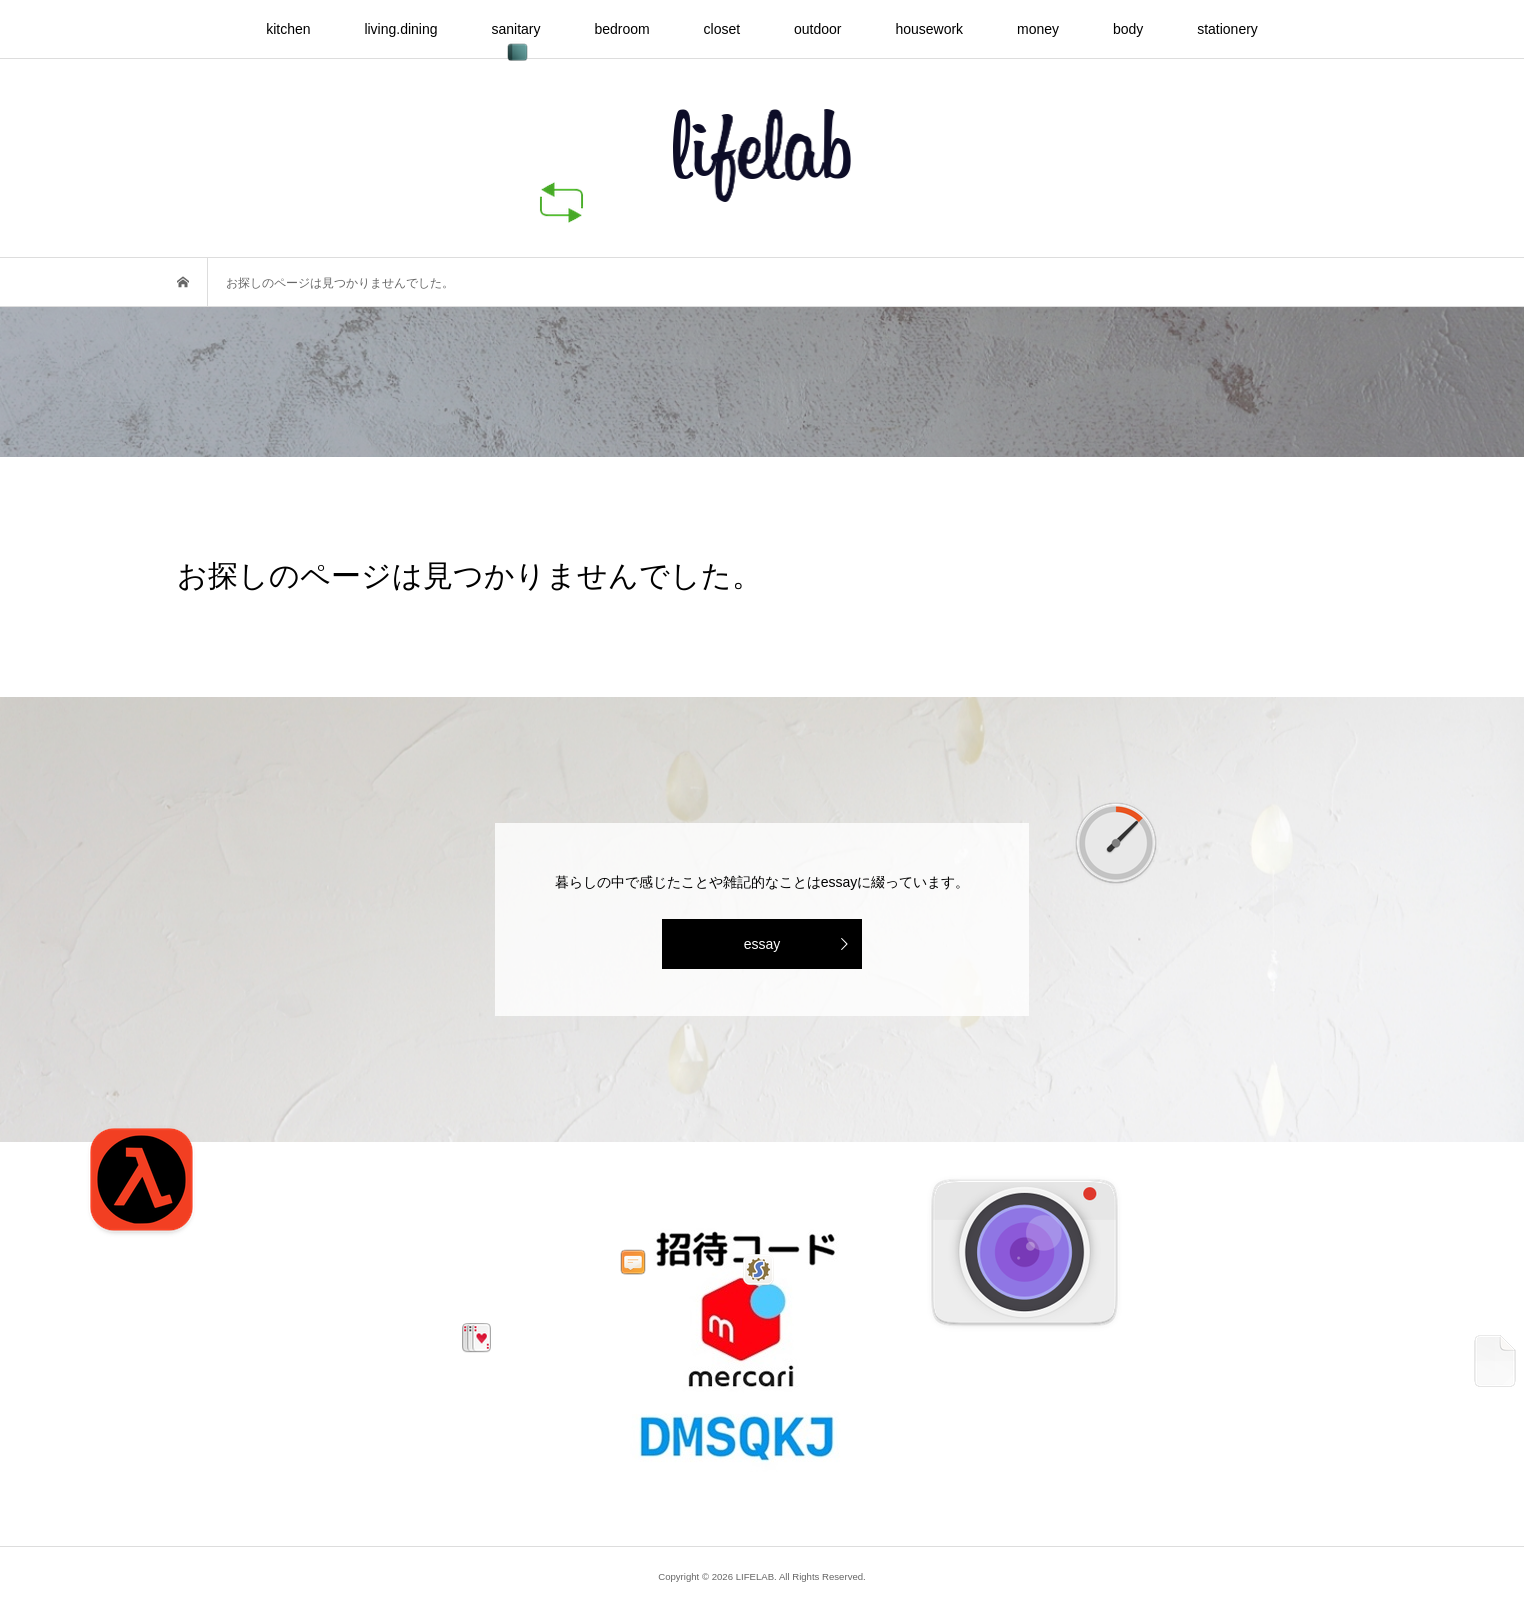 This screenshot has width=1524, height=1604. Describe the element at coordinates (517, 51) in the screenshot. I see `access the desktop folder` at that location.